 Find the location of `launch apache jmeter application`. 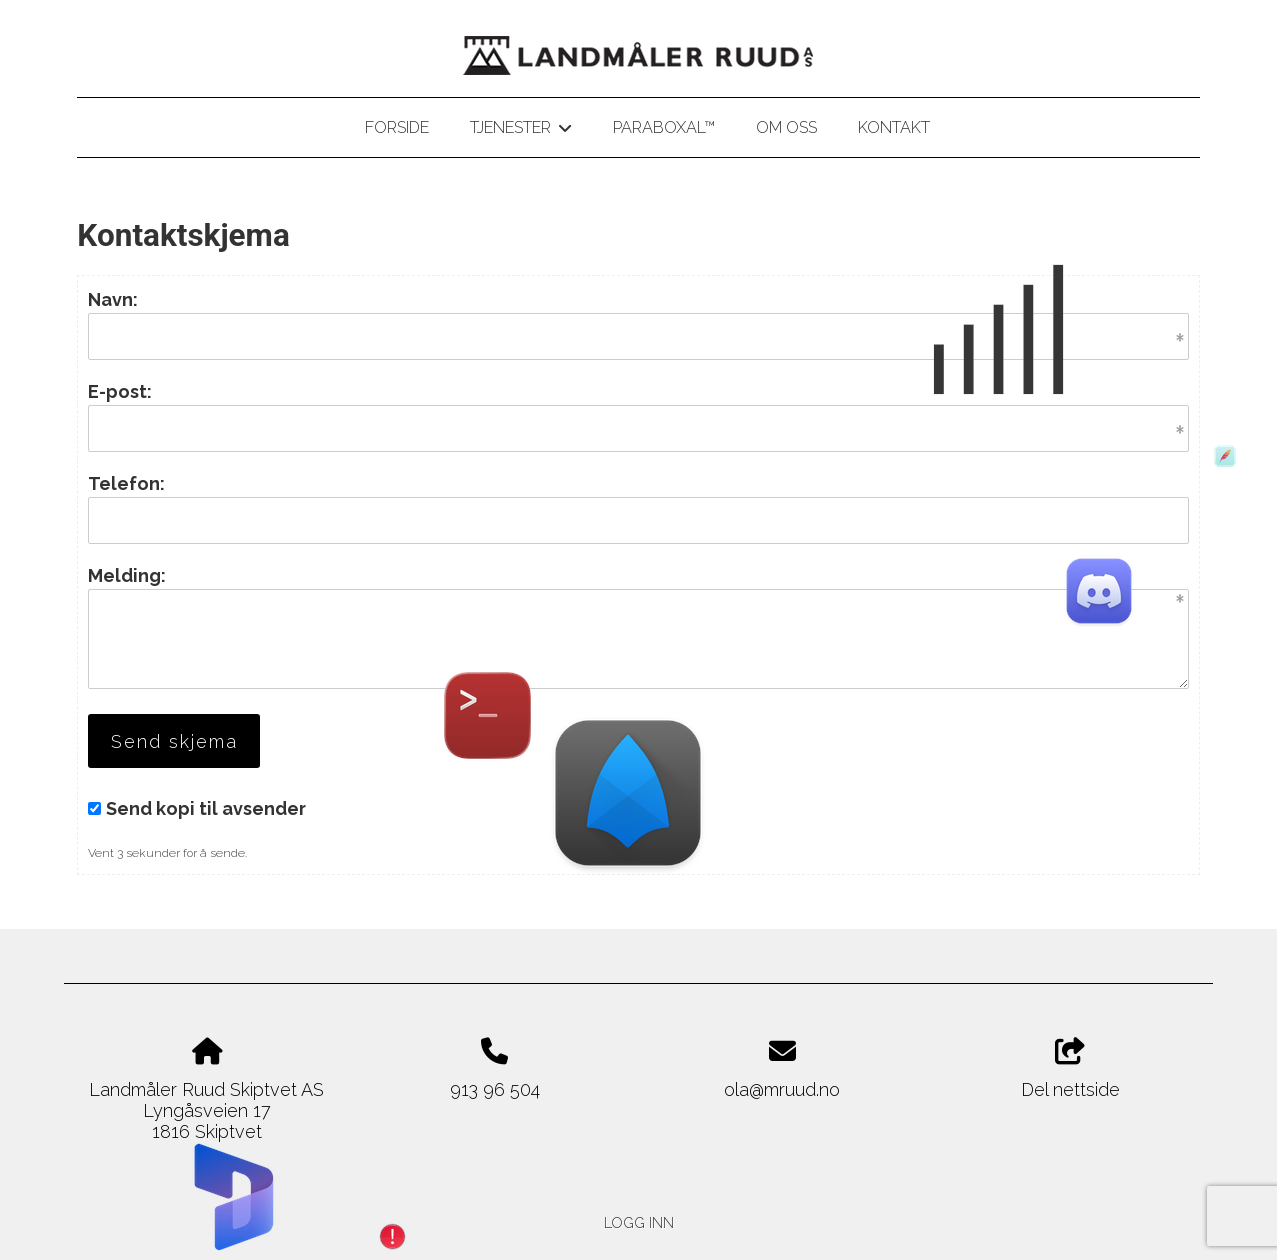

launch apache jmeter application is located at coordinates (1225, 456).